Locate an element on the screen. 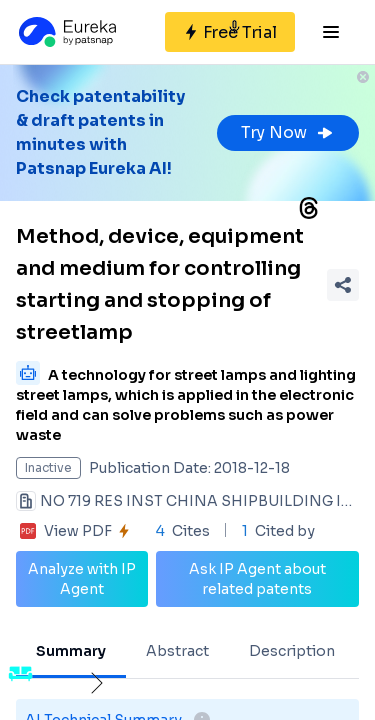  navigate to the next item or page is located at coordinates (96, 683).